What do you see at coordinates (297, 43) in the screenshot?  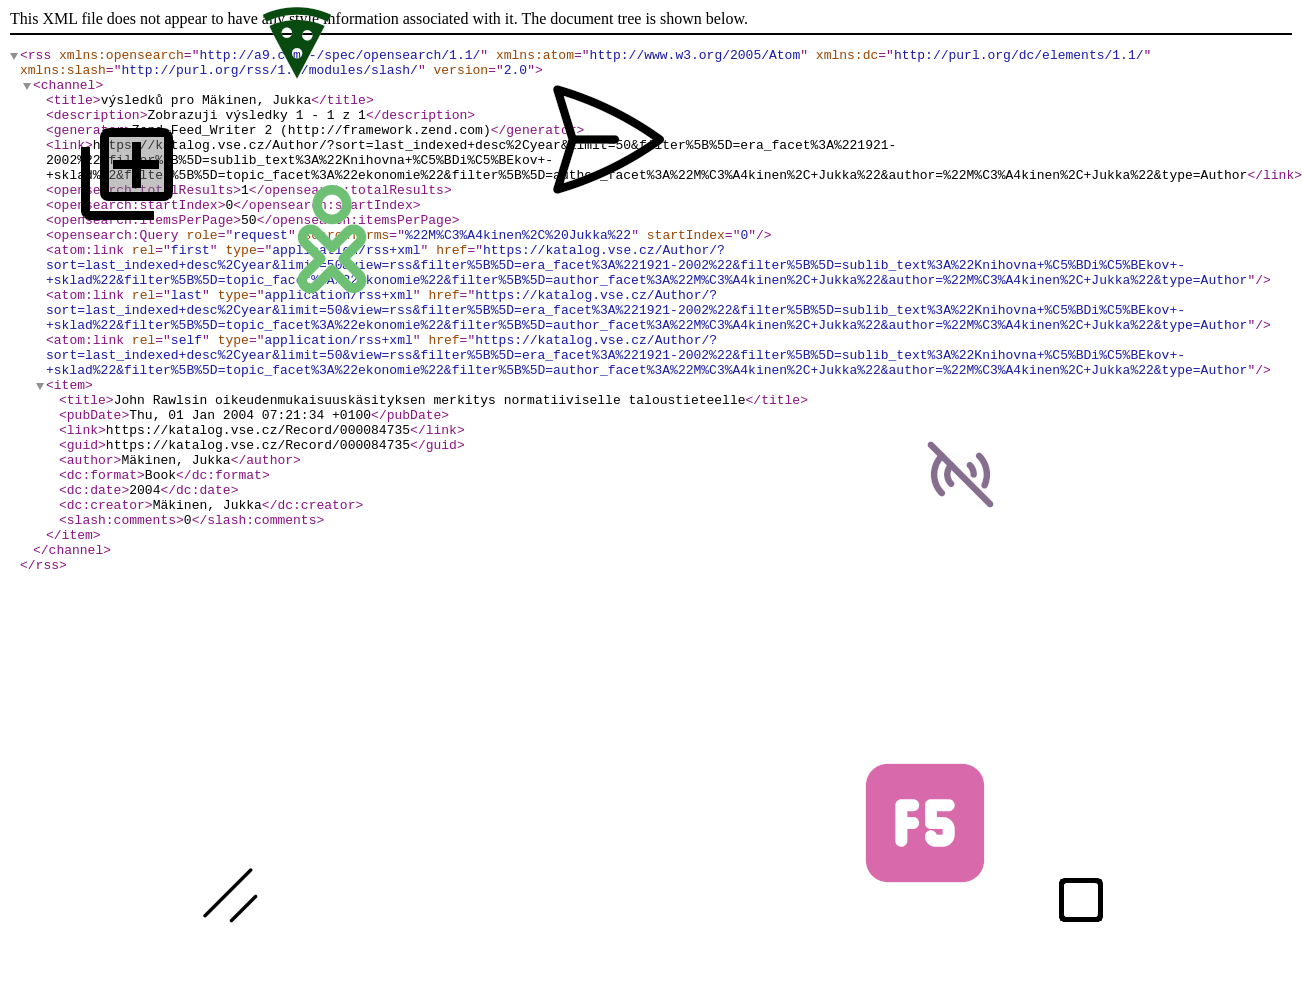 I see `order food or access food delivery` at bounding box center [297, 43].